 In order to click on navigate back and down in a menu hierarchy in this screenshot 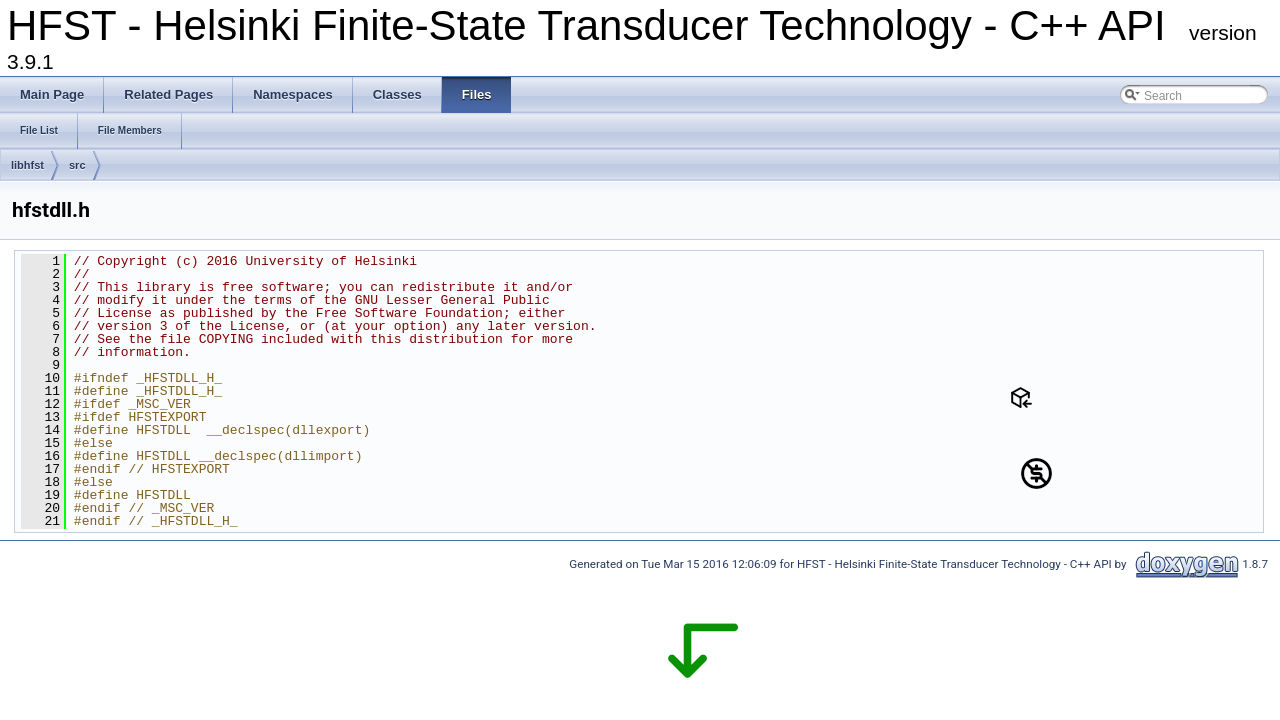, I will do `click(700, 645)`.